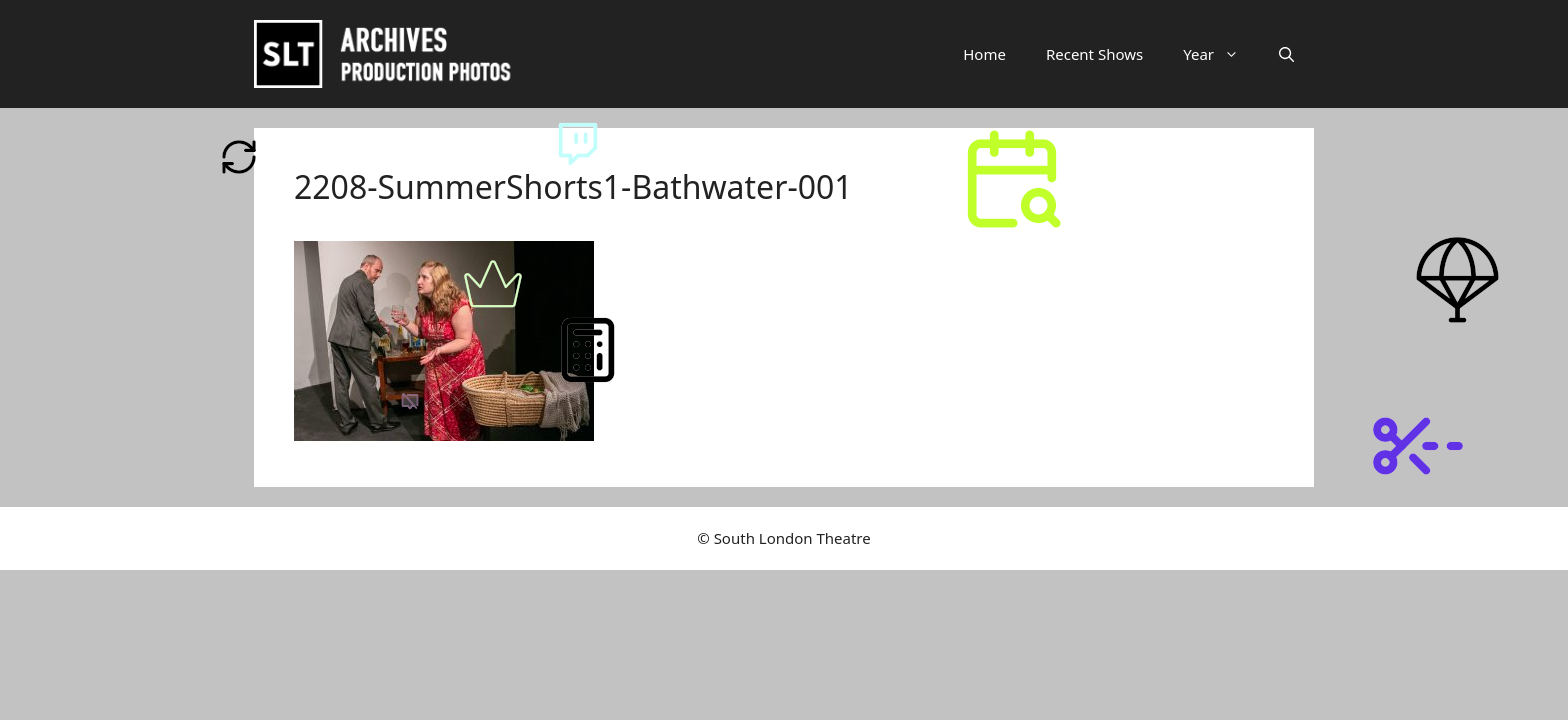 This screenshot has height=720, width=1568. What do you see at coordinates (1457, 281) in the screenshot?
I see `access airdrop or file drop feature` at bounding box center [1457, 281].